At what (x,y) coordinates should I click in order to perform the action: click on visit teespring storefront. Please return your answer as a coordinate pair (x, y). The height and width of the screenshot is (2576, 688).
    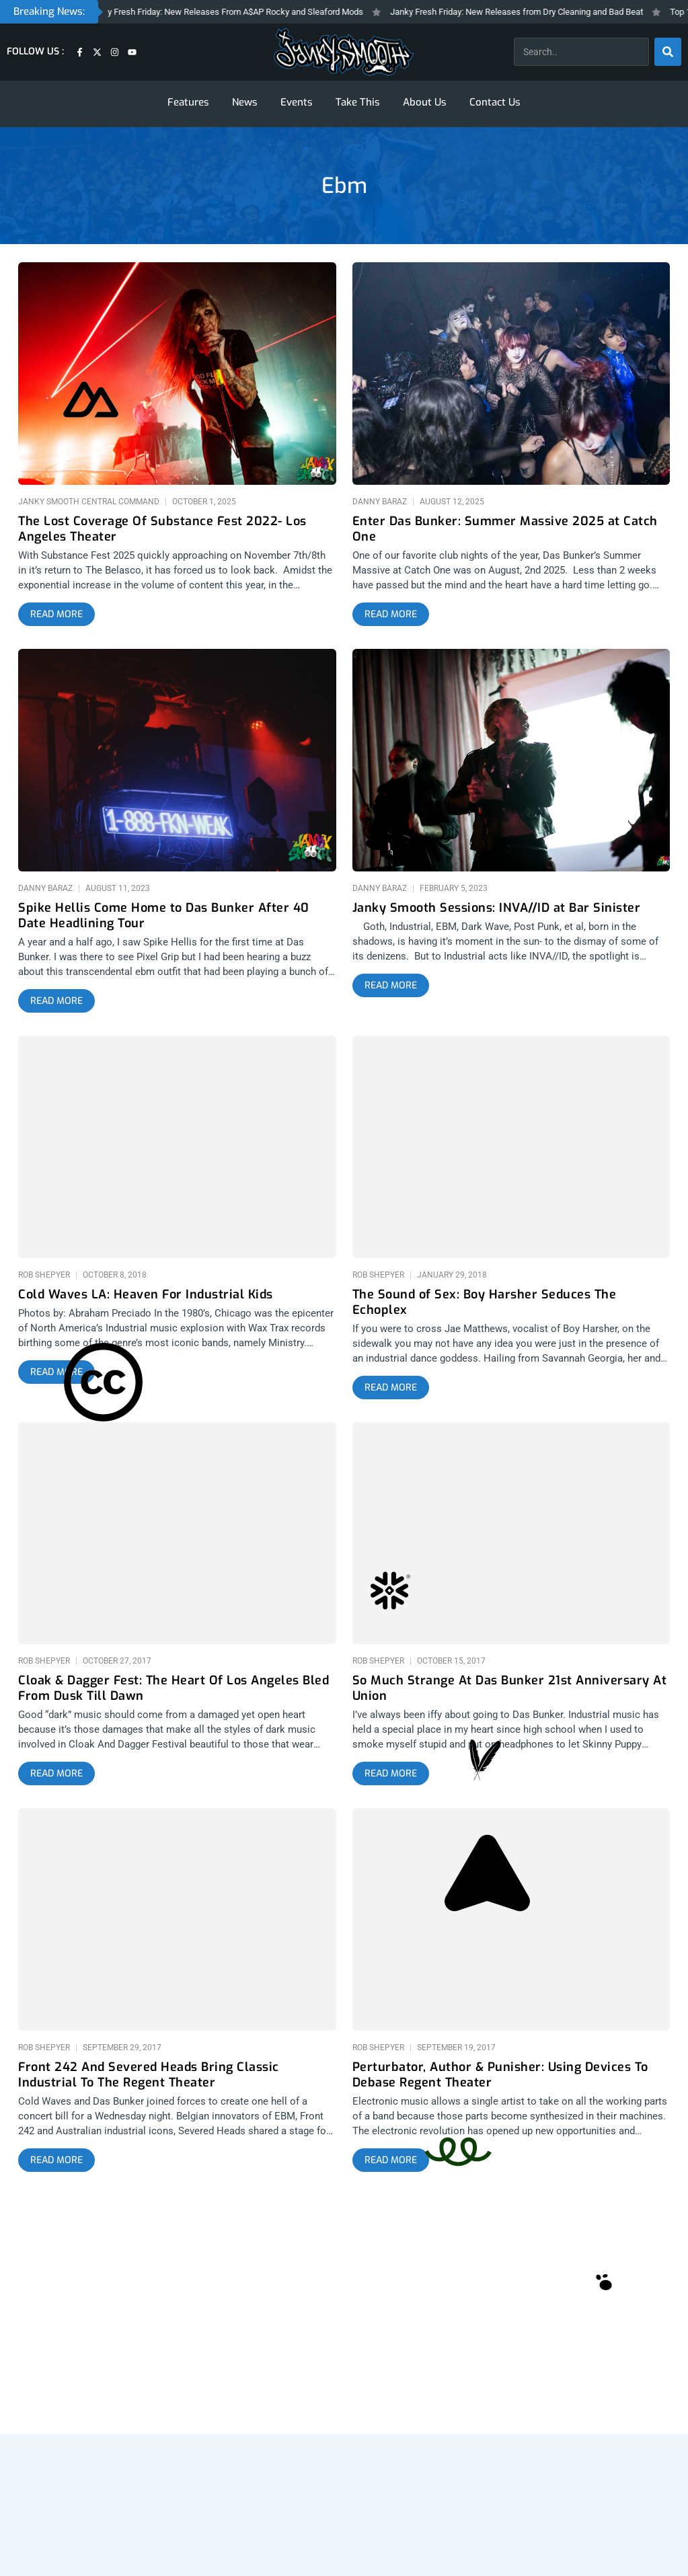
    Looking at the image, I should click on (458, 2152).